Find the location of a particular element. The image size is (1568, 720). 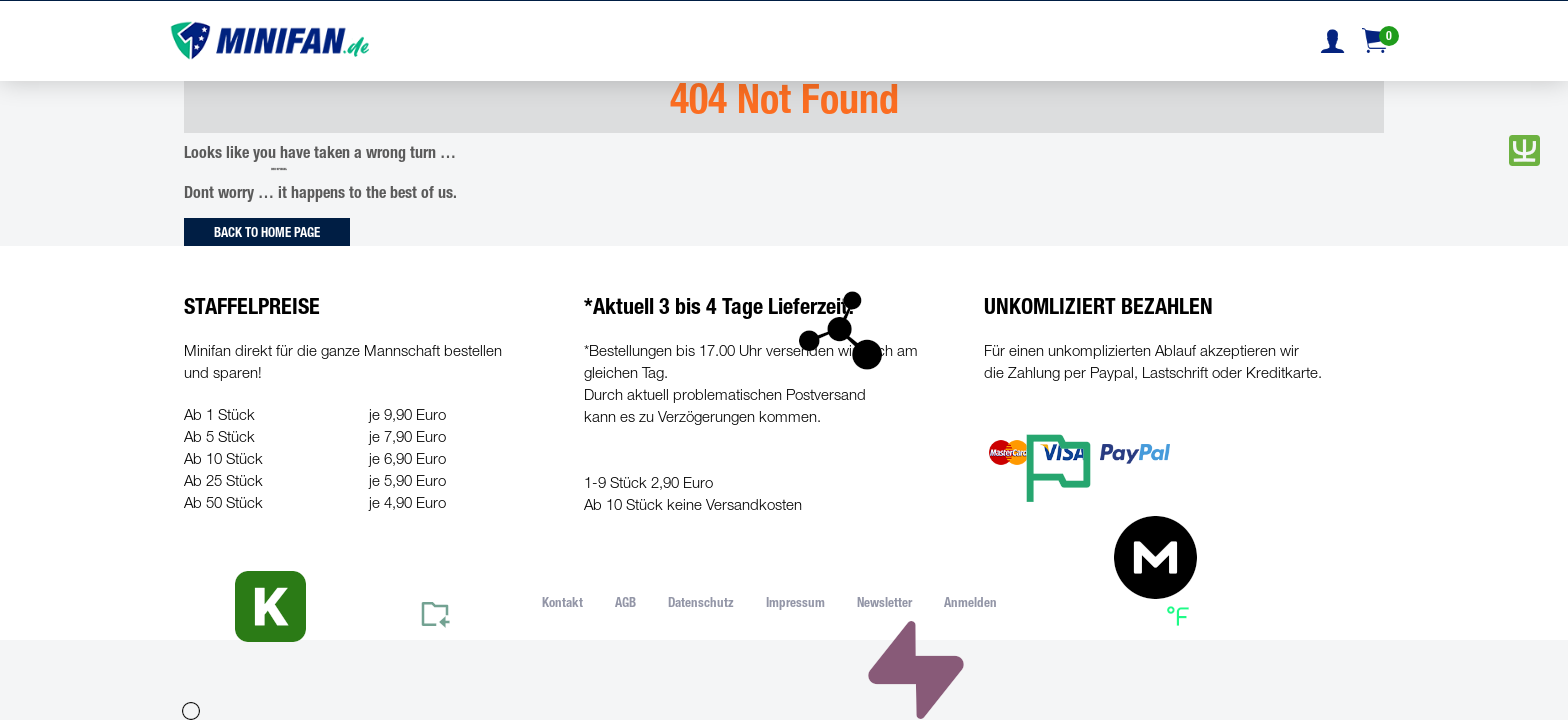

visit Der Spiegel news website is located at coordinates (279, 169).